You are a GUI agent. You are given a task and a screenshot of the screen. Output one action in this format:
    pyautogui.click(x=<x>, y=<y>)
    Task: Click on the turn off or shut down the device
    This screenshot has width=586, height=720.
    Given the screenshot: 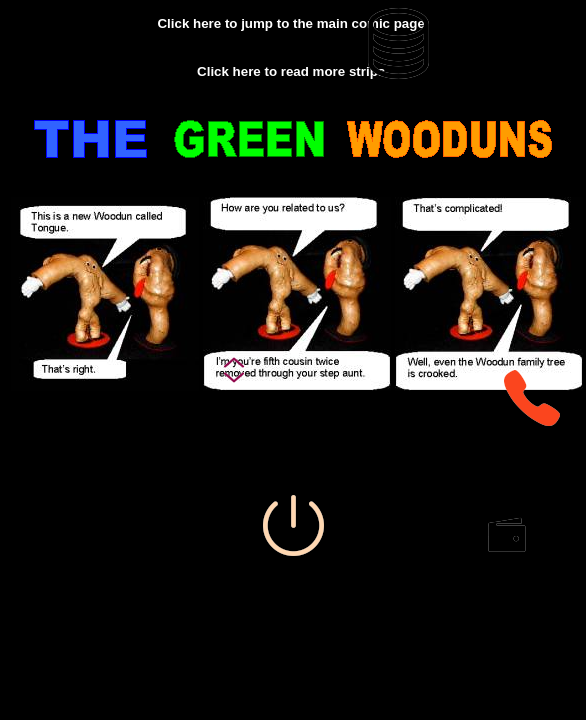 What is the action you would take?
    pyautogui.click(x=293, y=525)
    